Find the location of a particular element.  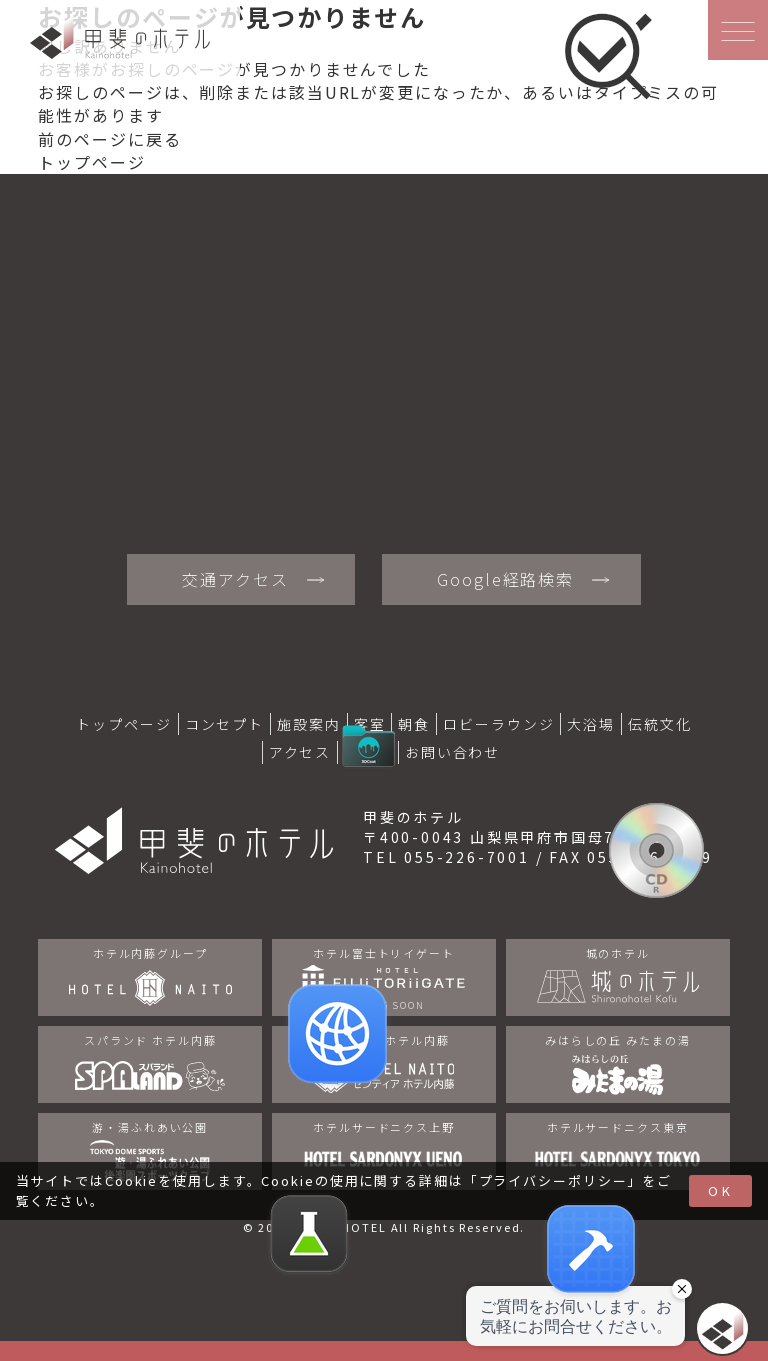

open science or chemistry-related applications is located at coordinates (309, 1235).